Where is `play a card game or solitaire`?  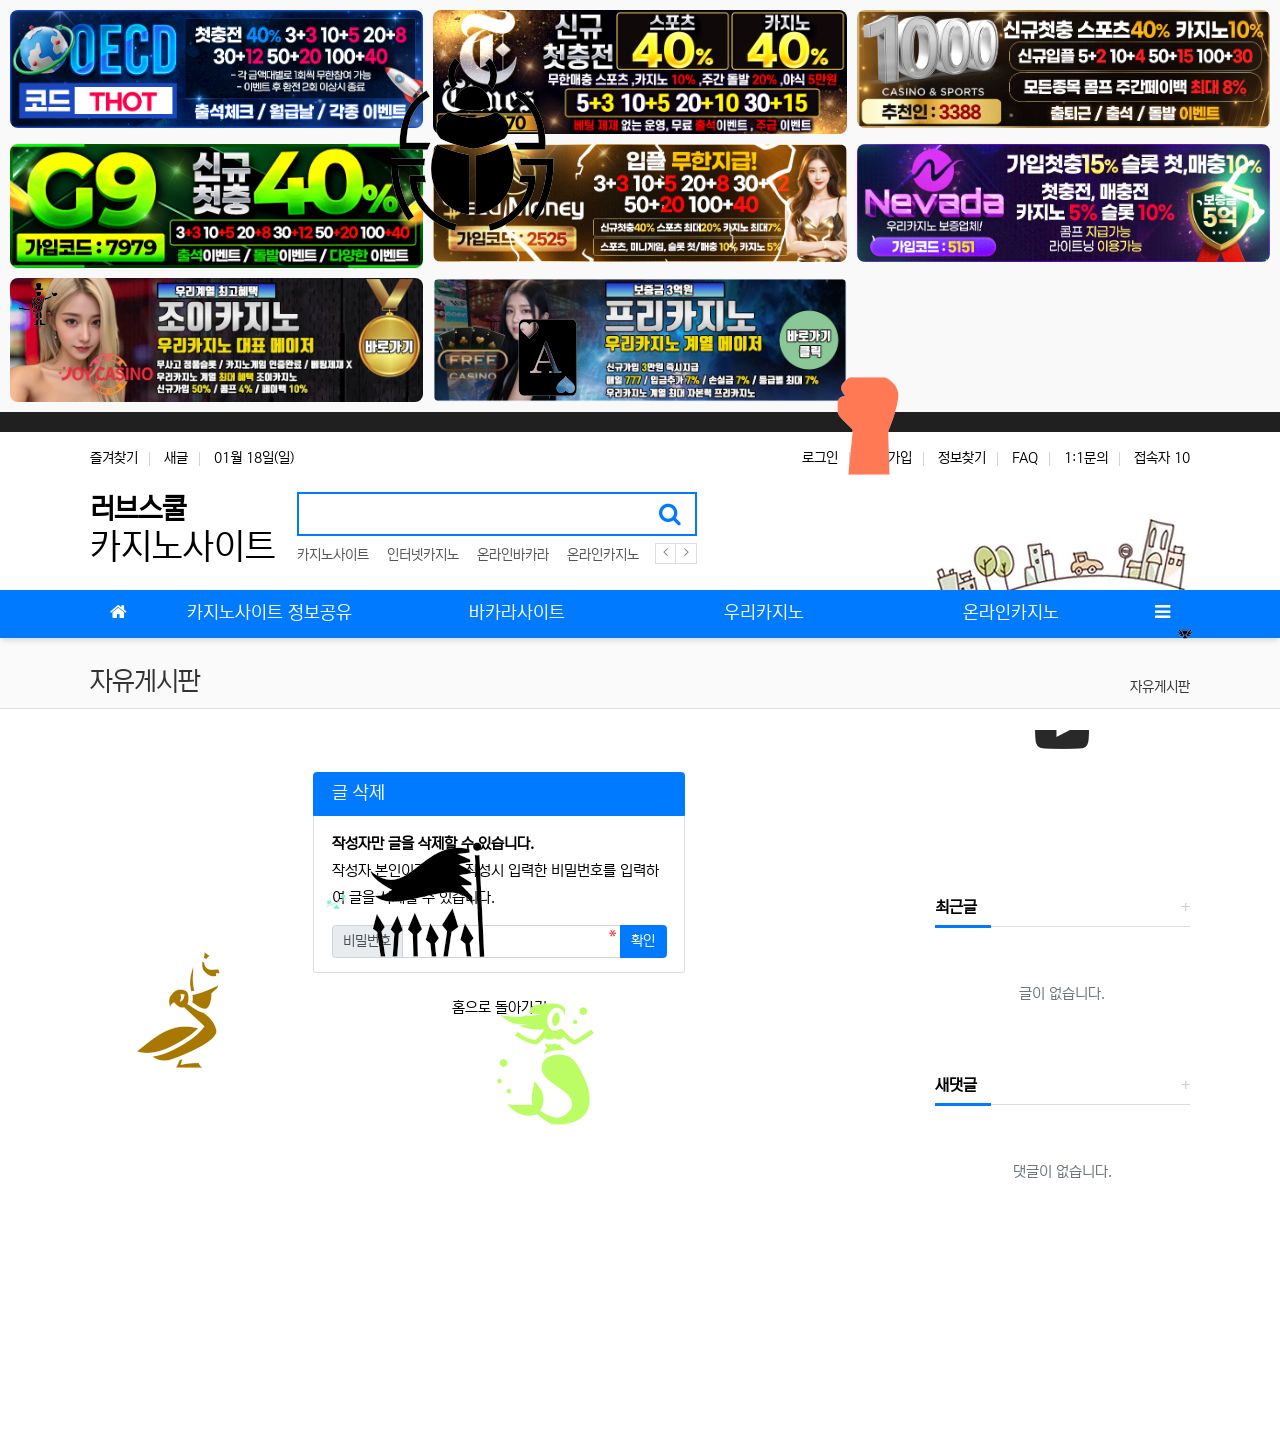 play a card game or solitaire is located at coordinates (547, 357).